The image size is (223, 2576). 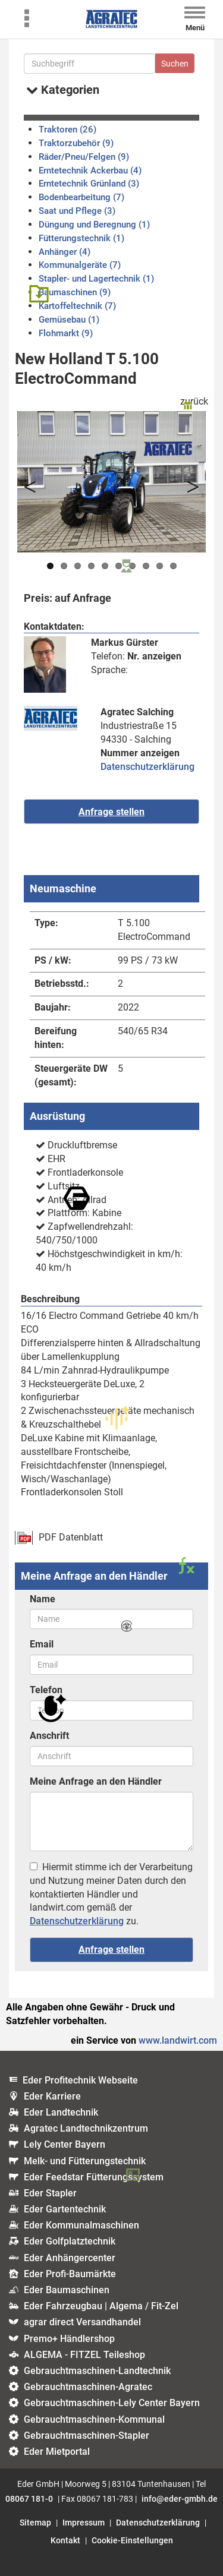 I want to click on exit picture-in-picture mode, so click(x=133, y=2174).